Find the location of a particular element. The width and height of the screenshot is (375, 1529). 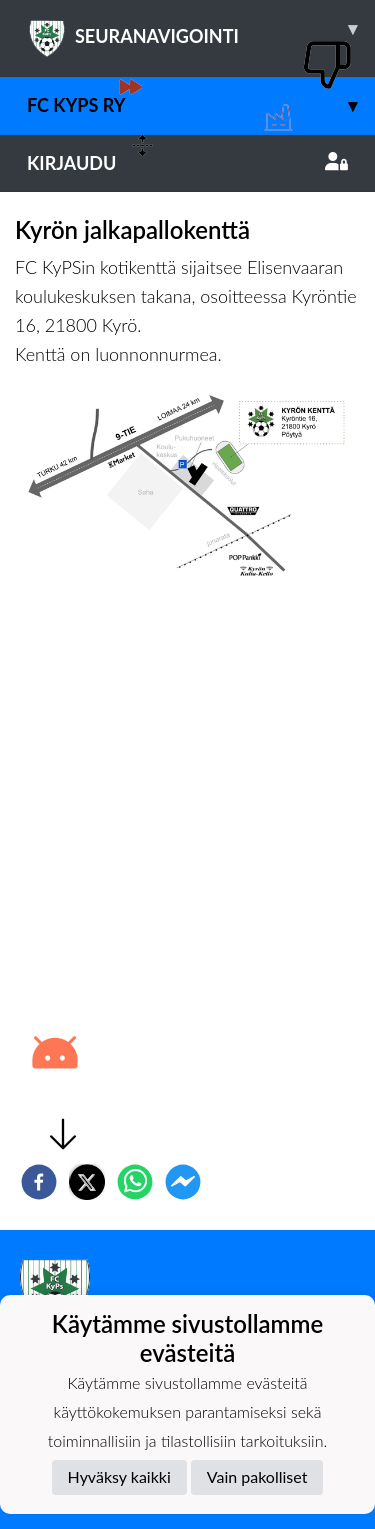

android operating system indicator is located at coordinates (55, 1054).